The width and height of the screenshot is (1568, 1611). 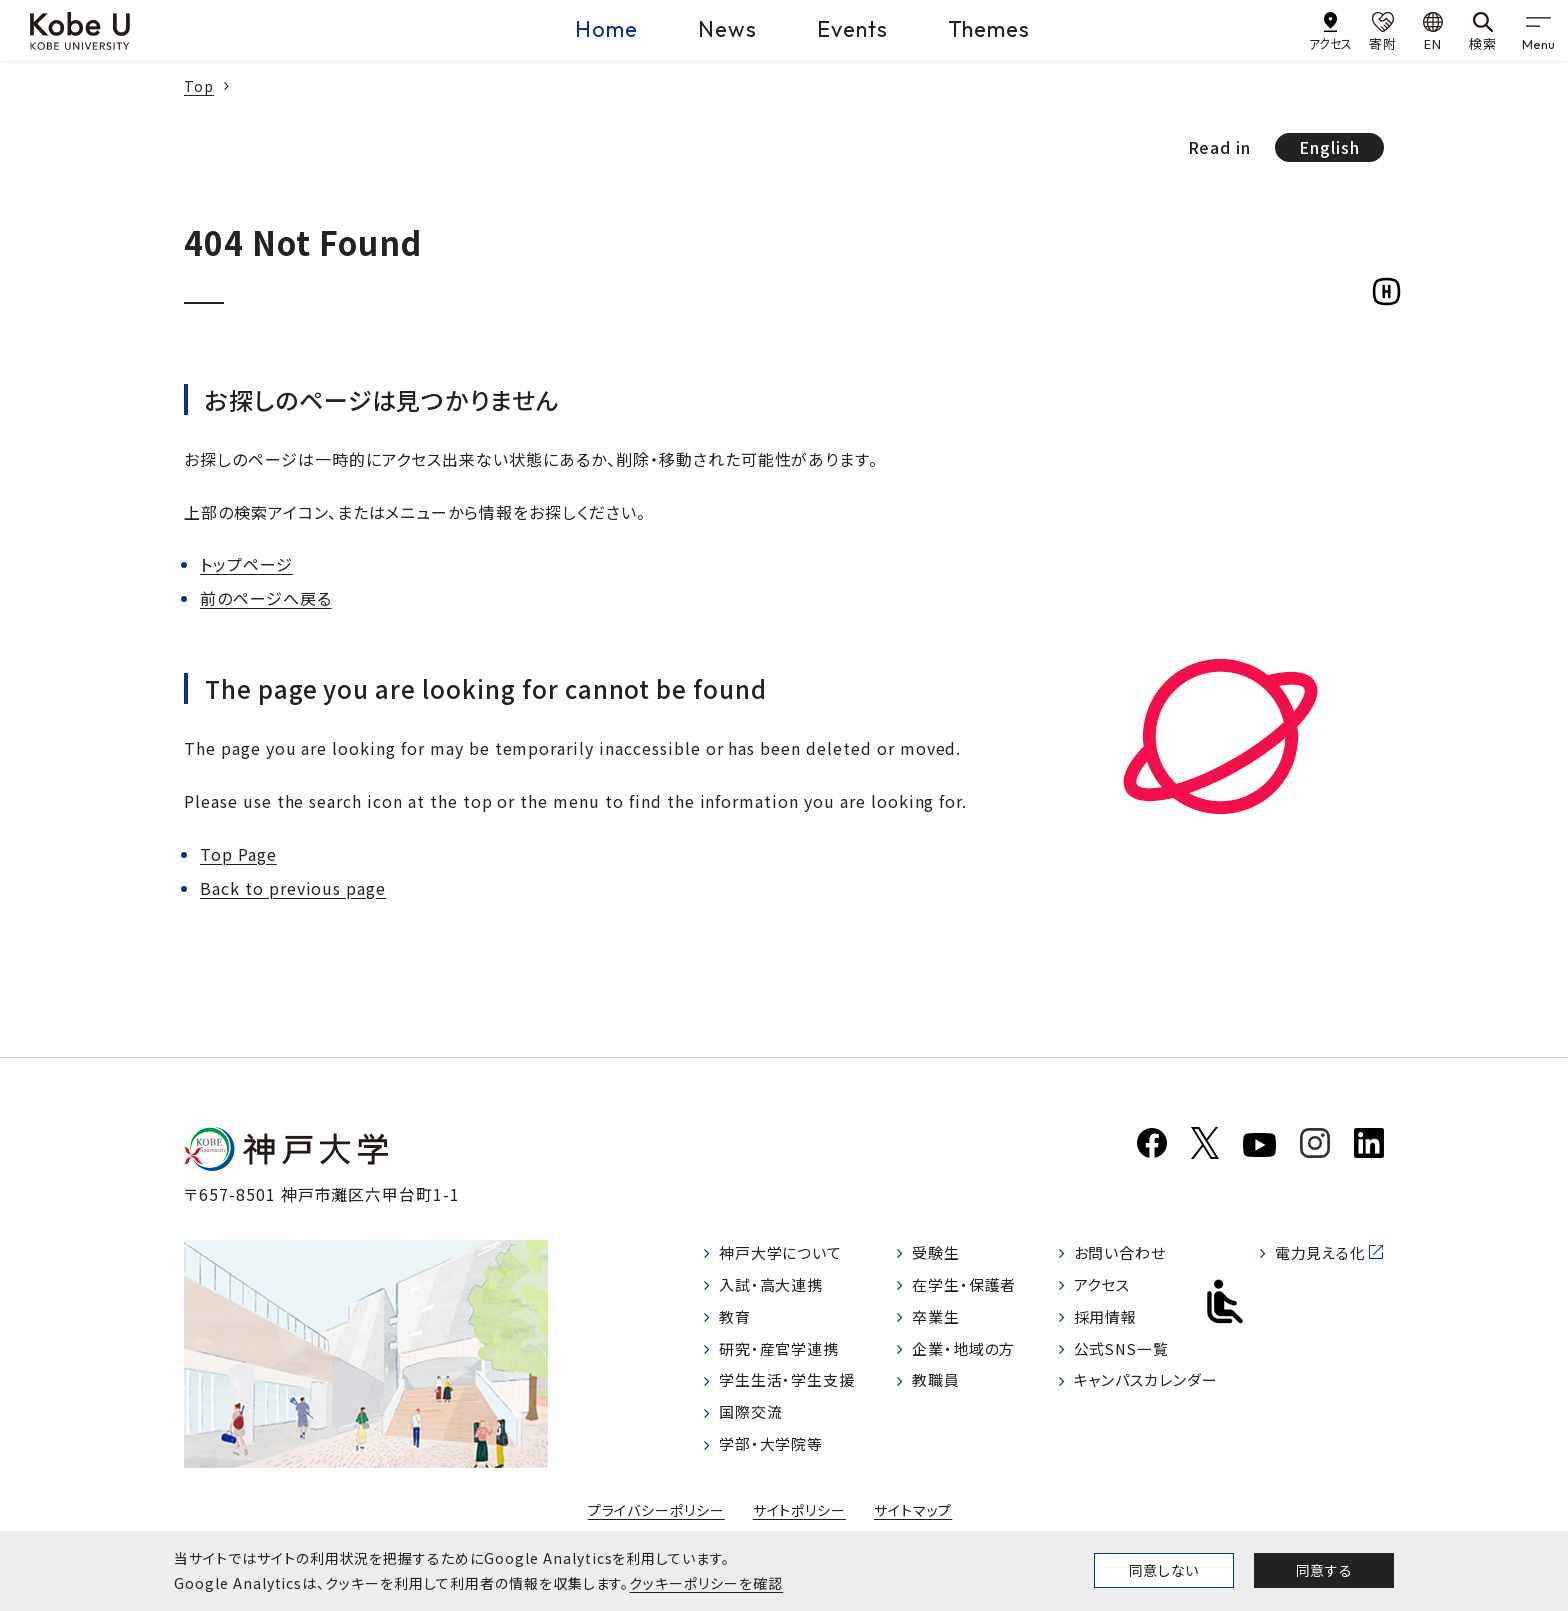 What do you see at coordinates (1220, 736) in the screenshot?
I see `explore global or worldwide content` at bounding box center [1220, 736].